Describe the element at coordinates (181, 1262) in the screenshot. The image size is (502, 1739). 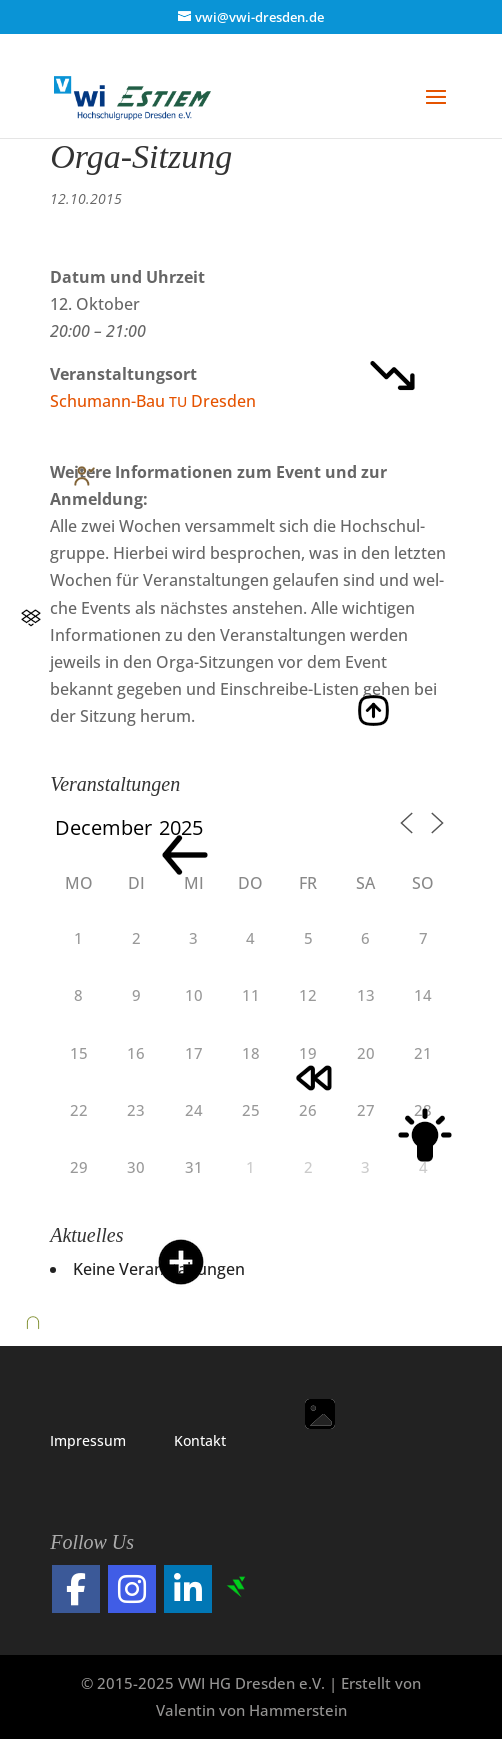
I see `add a new item` at that location.